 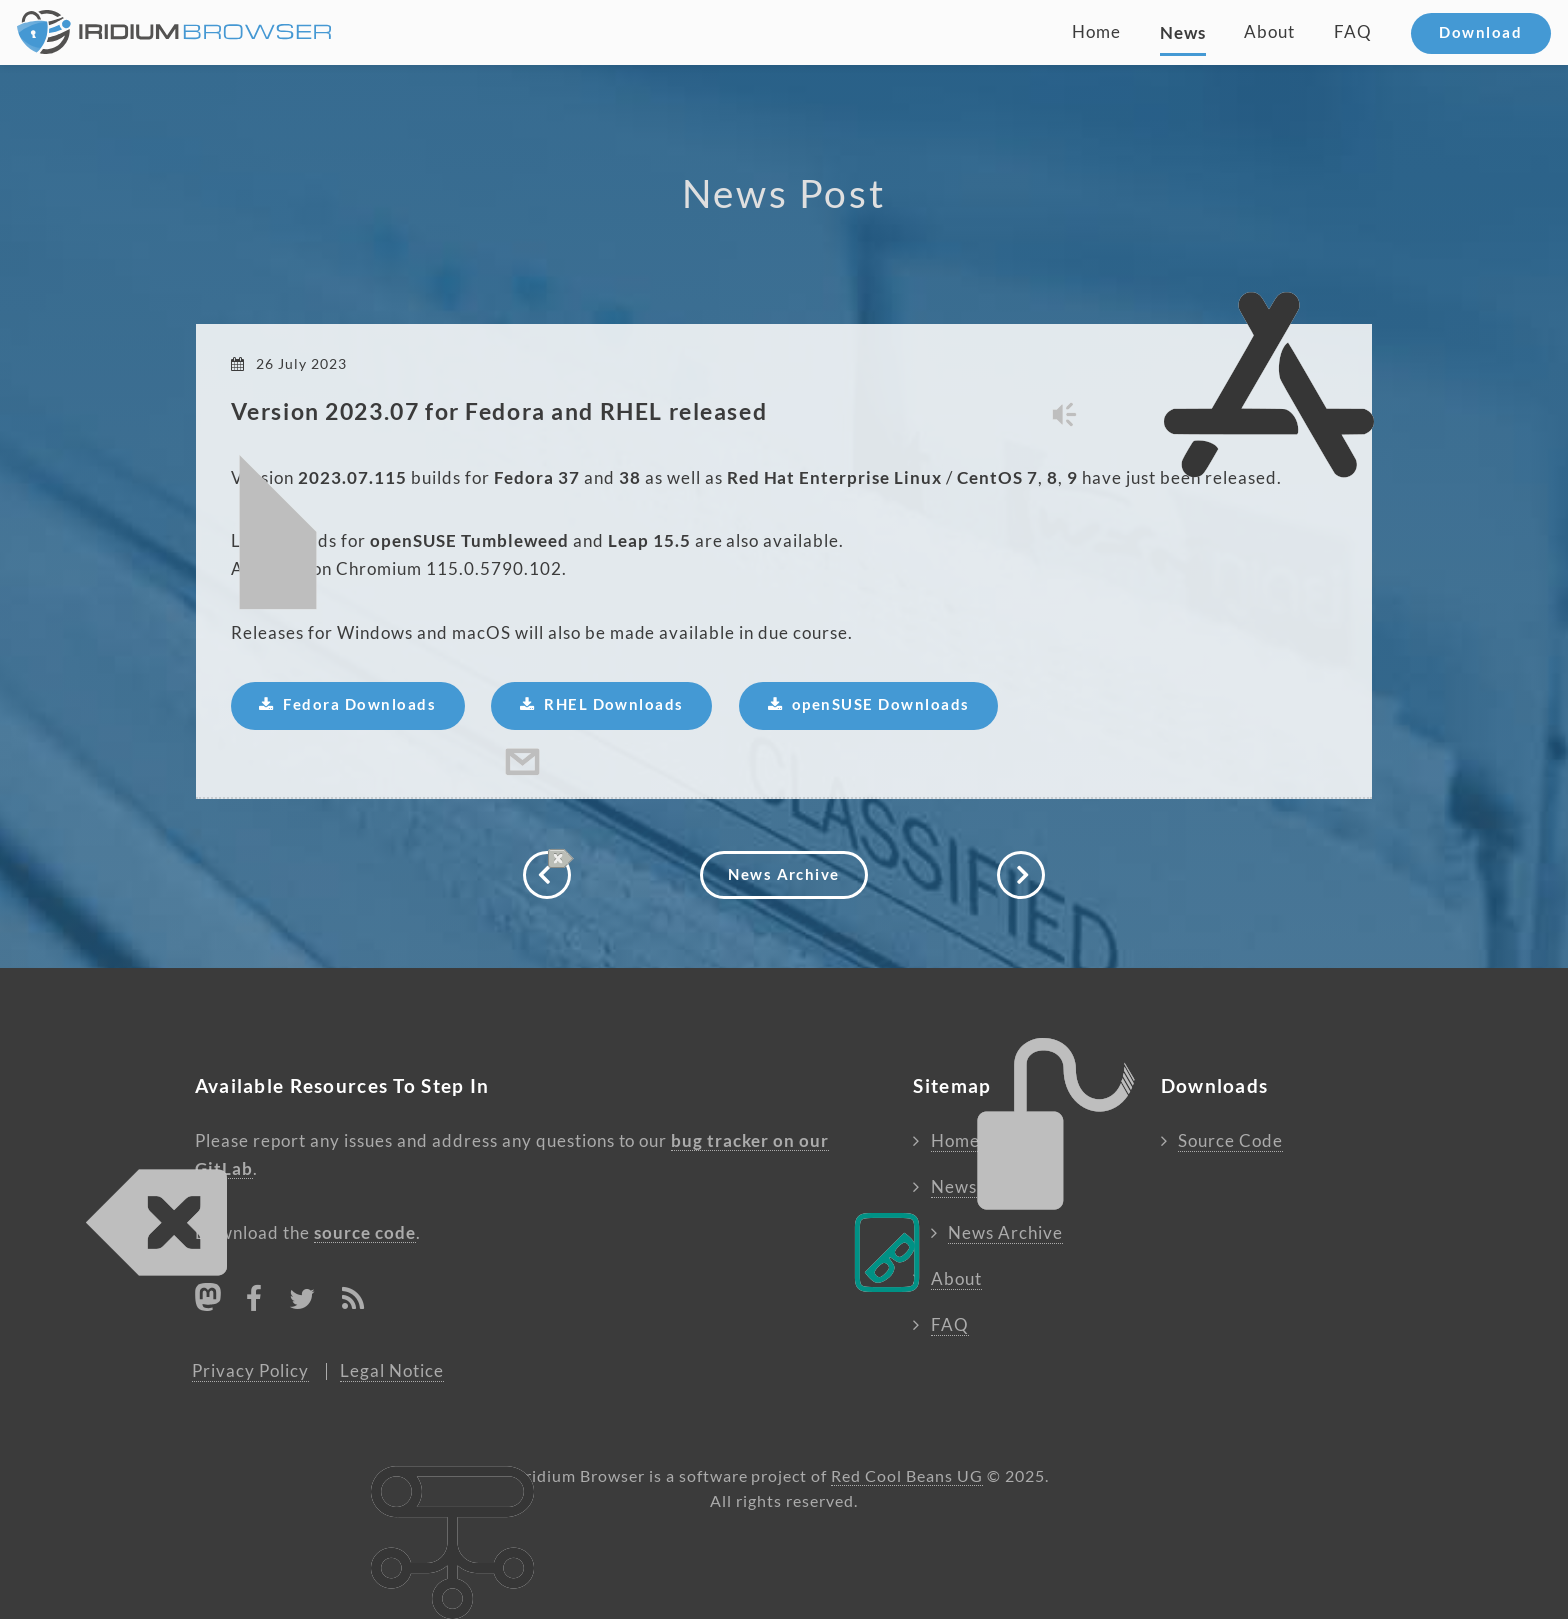 What do you see at coordinates (156, 1222) in the screenshot?
I see `clear or remove a tag` at bounding box center [156, 1222].